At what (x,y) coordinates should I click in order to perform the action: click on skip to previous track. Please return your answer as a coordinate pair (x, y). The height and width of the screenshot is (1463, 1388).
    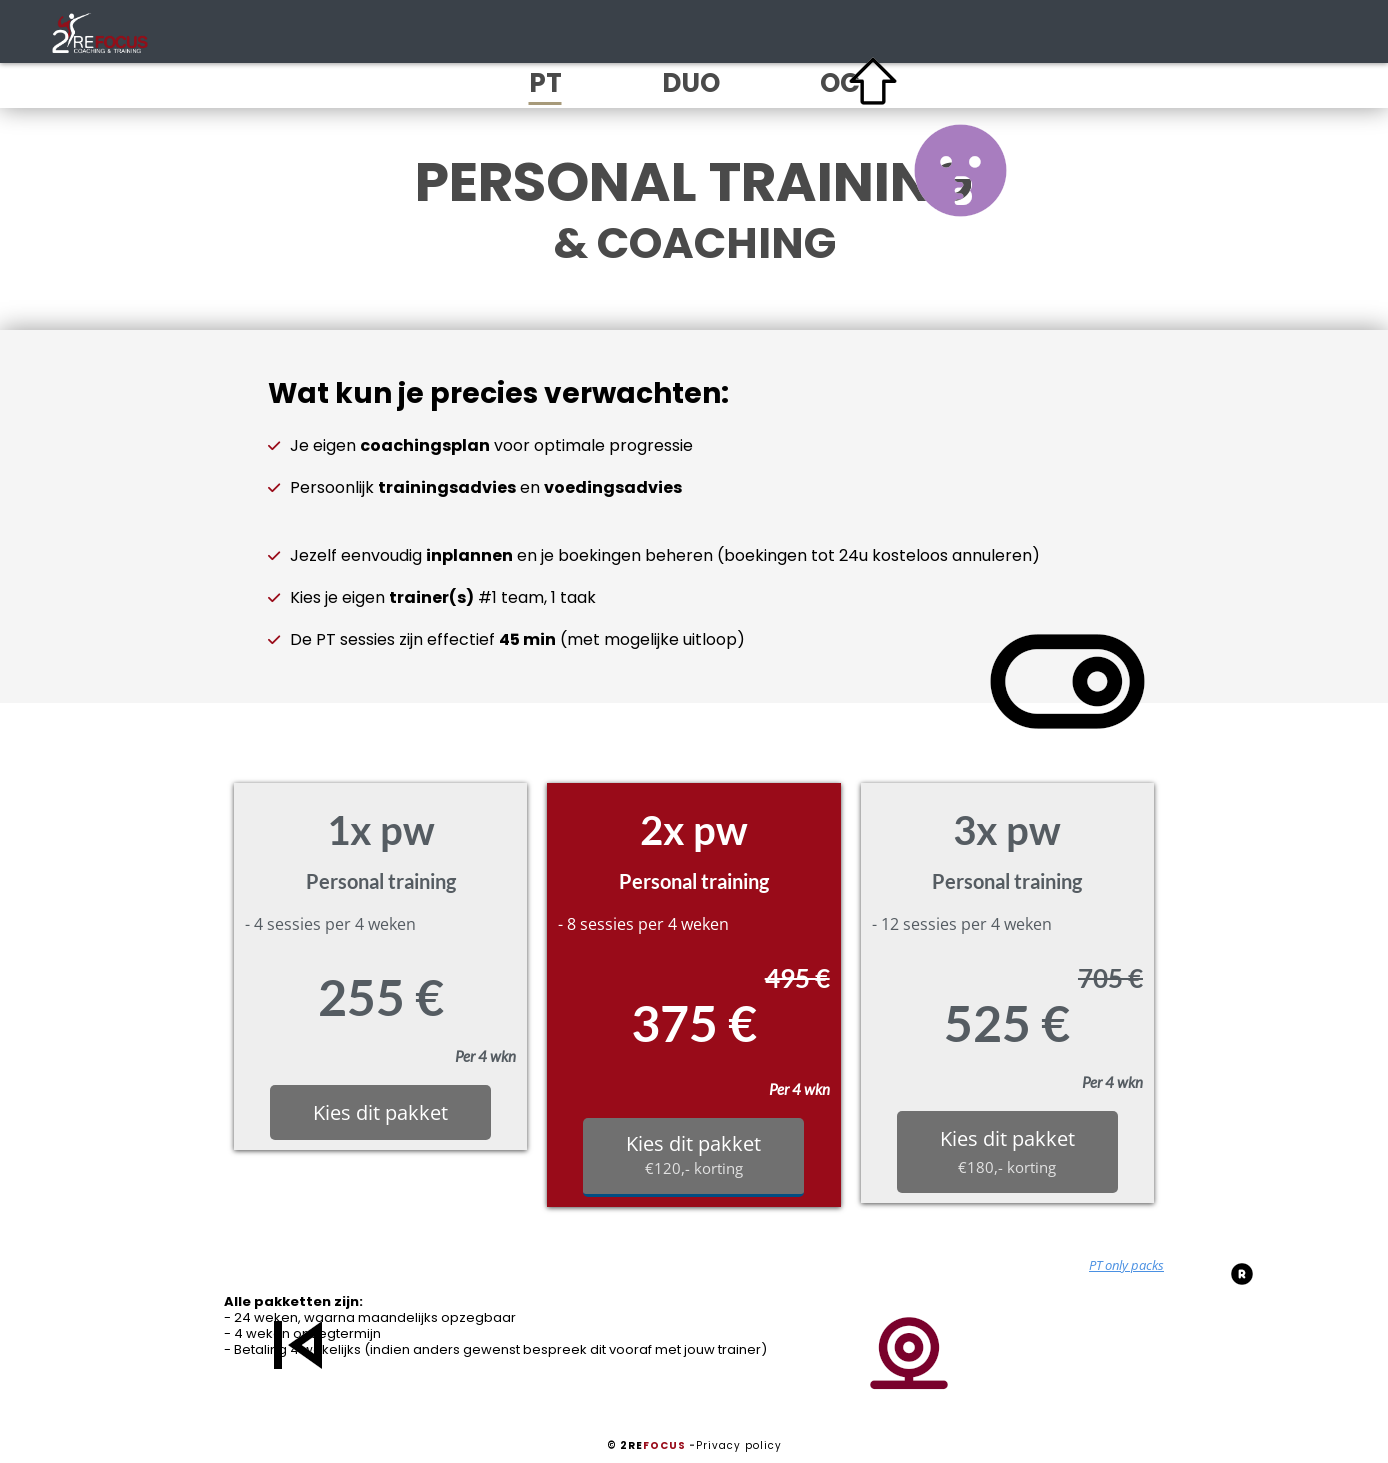
    Looking at the image, I should click on (298, 1345).